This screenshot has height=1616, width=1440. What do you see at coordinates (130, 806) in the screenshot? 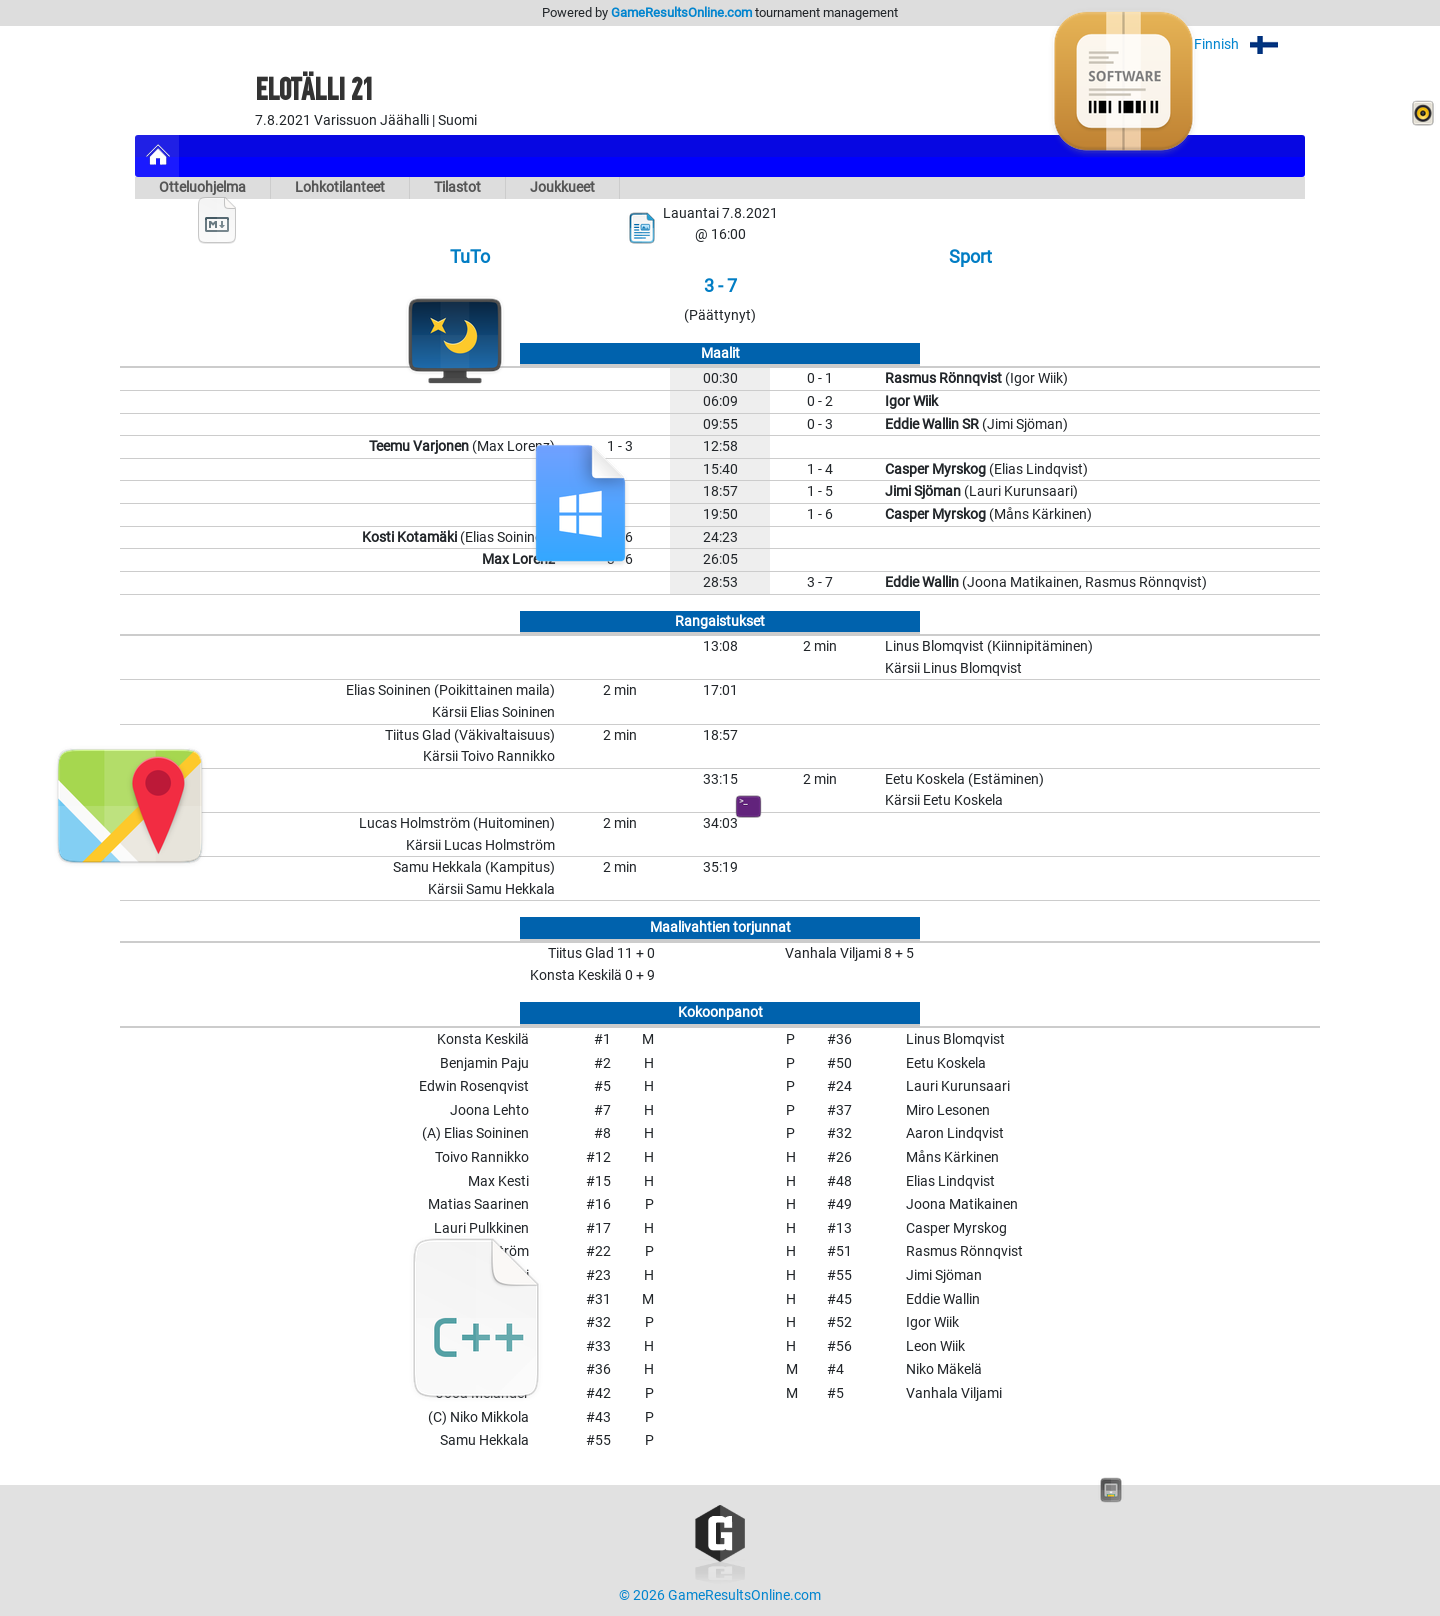
I see `open gnome maps application` at bounding box center [130, 806].